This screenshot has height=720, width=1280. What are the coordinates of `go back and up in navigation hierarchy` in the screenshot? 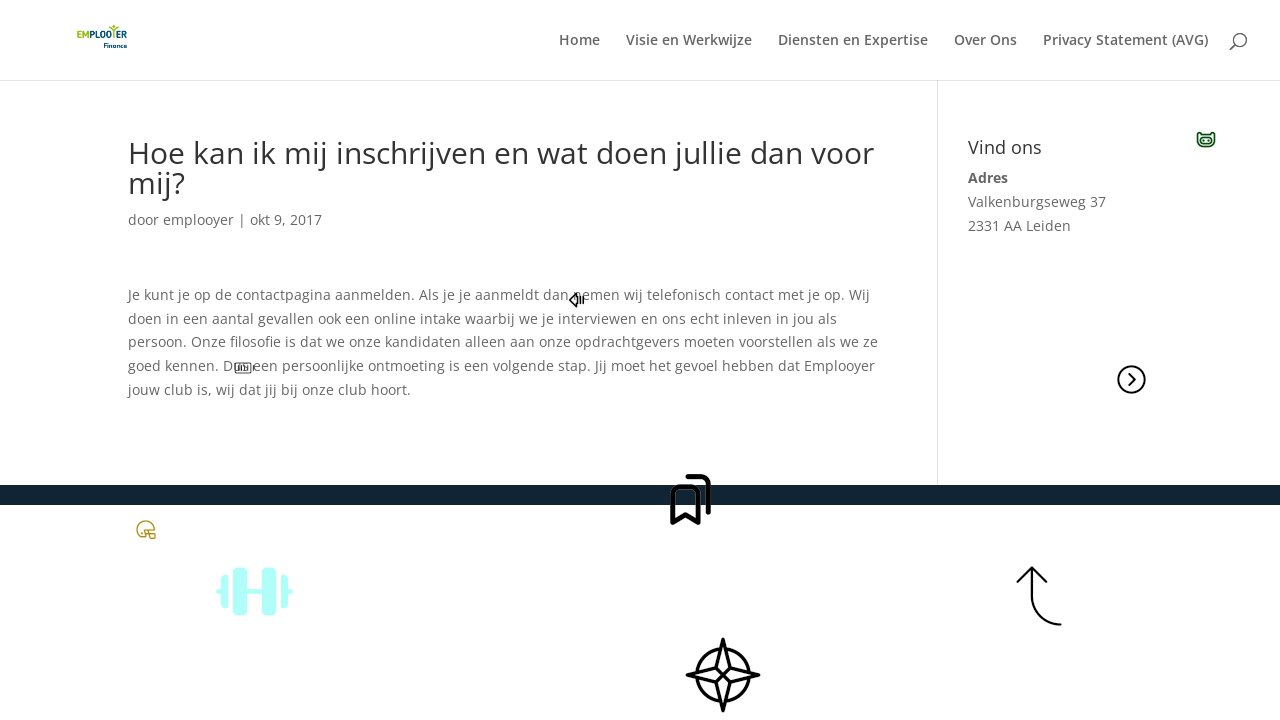 It's located at (1039, 596).